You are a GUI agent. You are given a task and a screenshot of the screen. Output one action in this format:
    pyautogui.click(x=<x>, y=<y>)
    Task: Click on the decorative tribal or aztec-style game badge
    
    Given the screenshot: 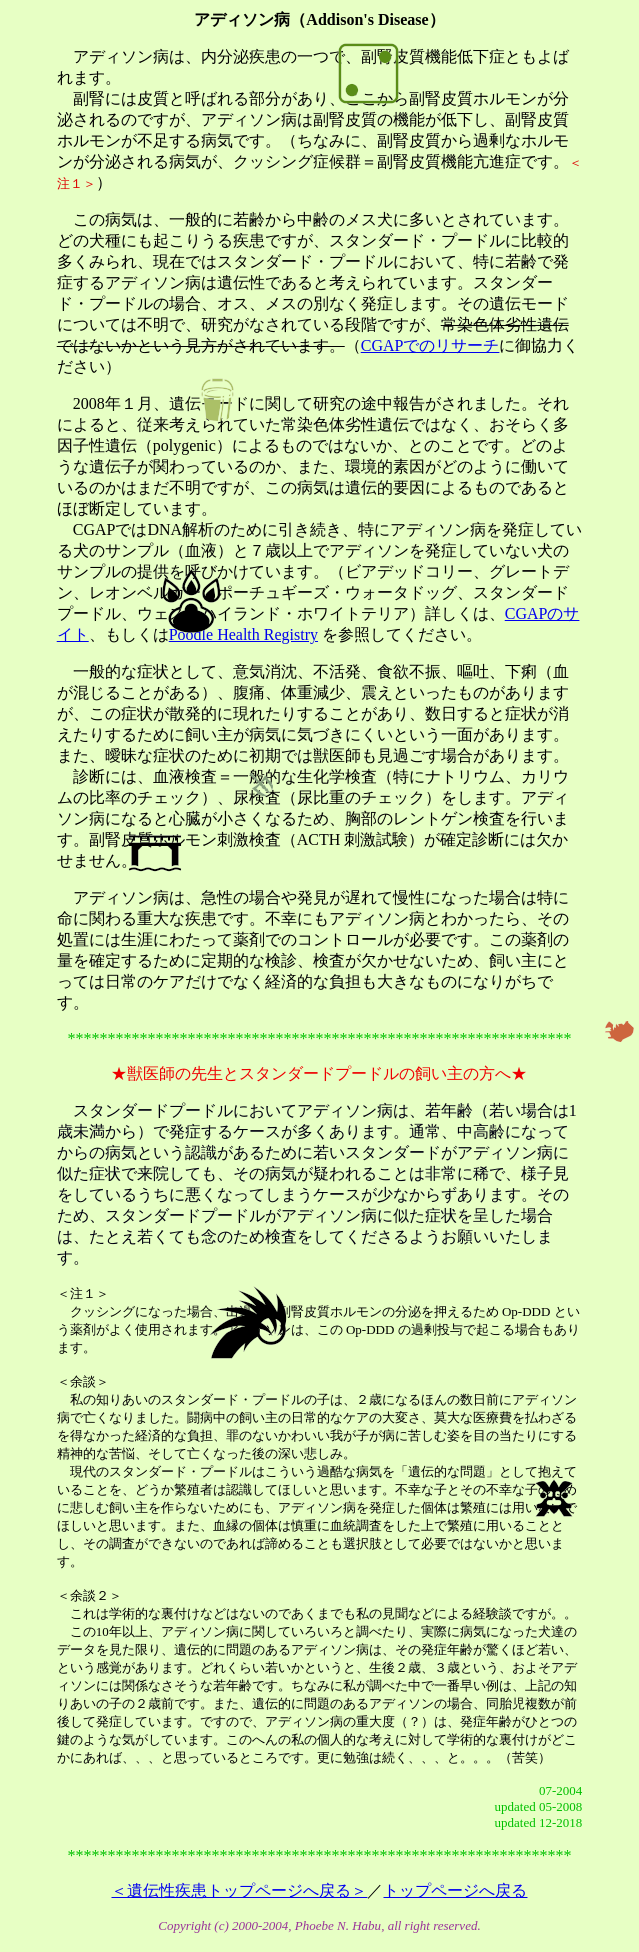 What is the action you would take?
    pyautogui.click(x=554, y=1498)
    